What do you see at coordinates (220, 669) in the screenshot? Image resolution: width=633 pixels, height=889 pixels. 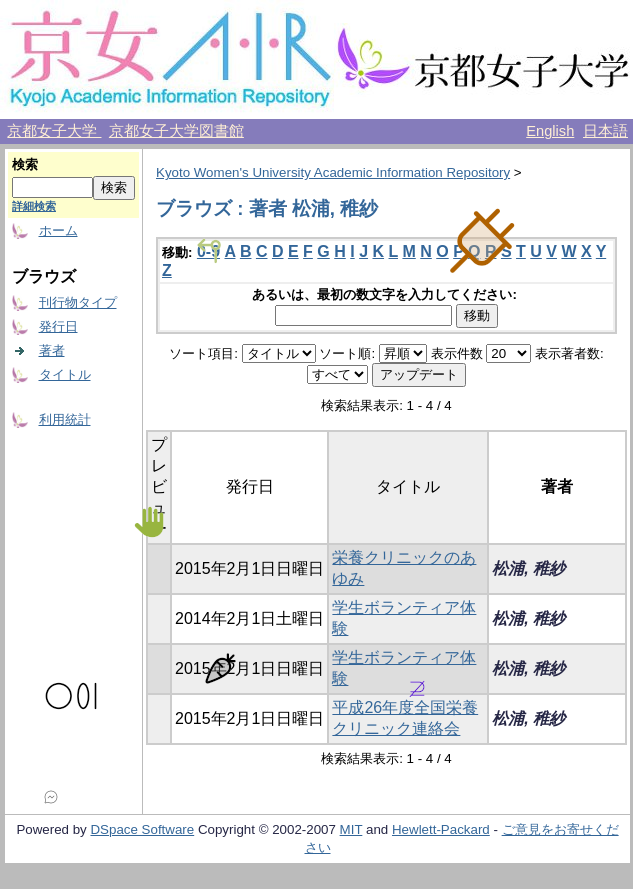 I see `browse vegetable or produce category` at bounding box center [220, 669].